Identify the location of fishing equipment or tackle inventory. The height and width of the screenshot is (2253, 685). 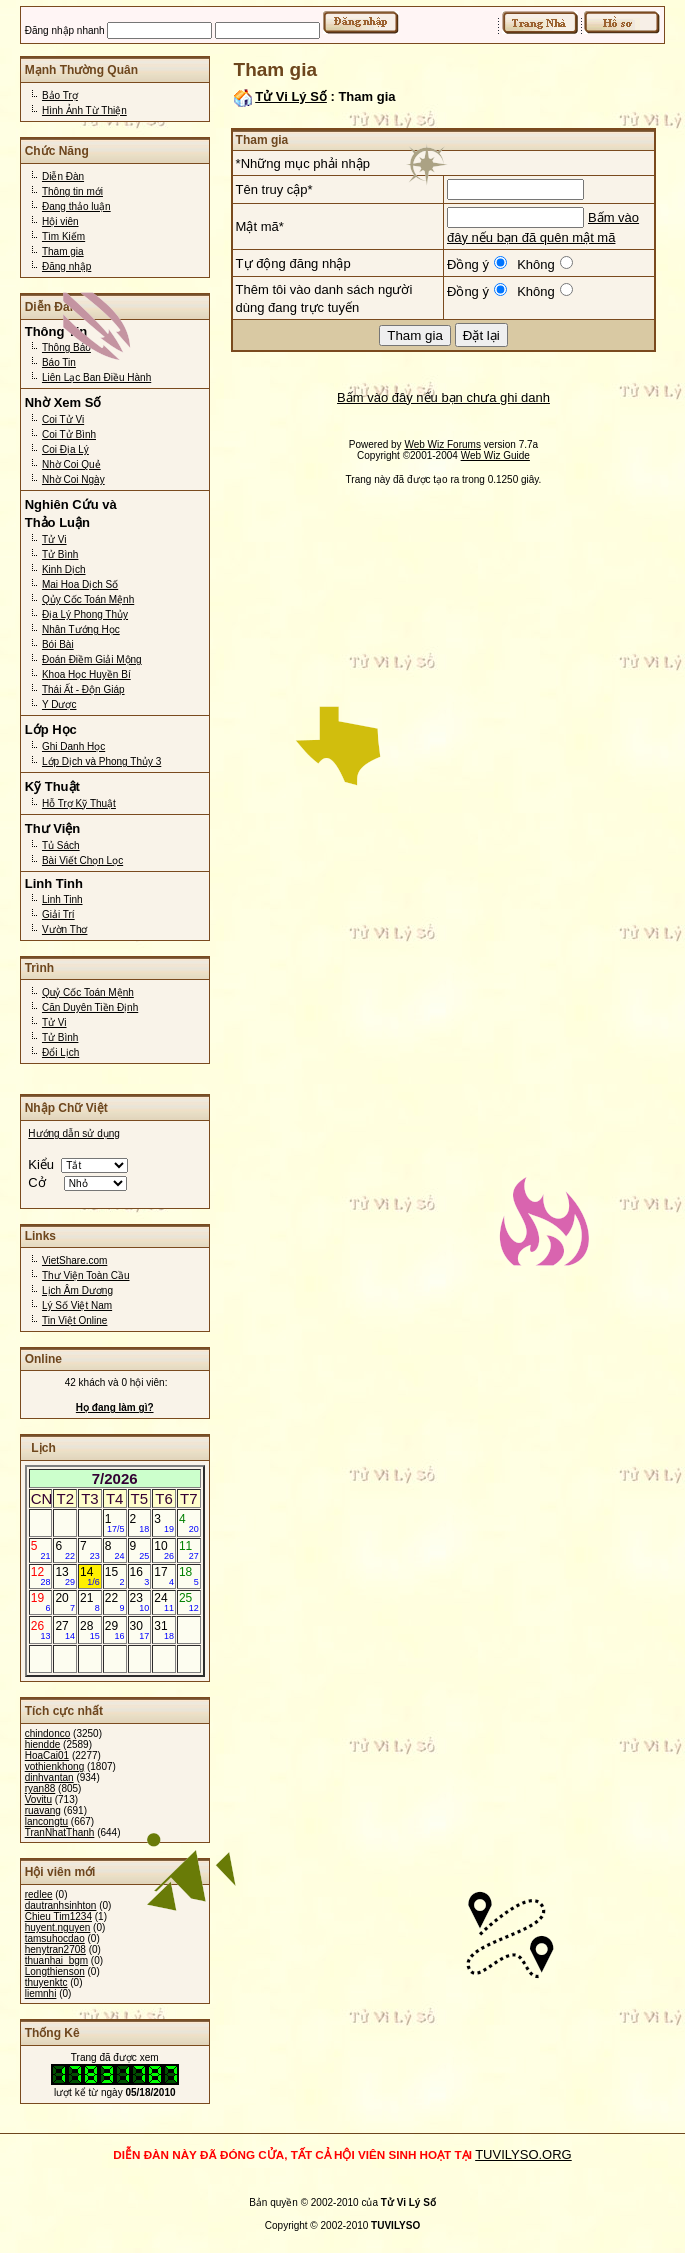
(96, 326).